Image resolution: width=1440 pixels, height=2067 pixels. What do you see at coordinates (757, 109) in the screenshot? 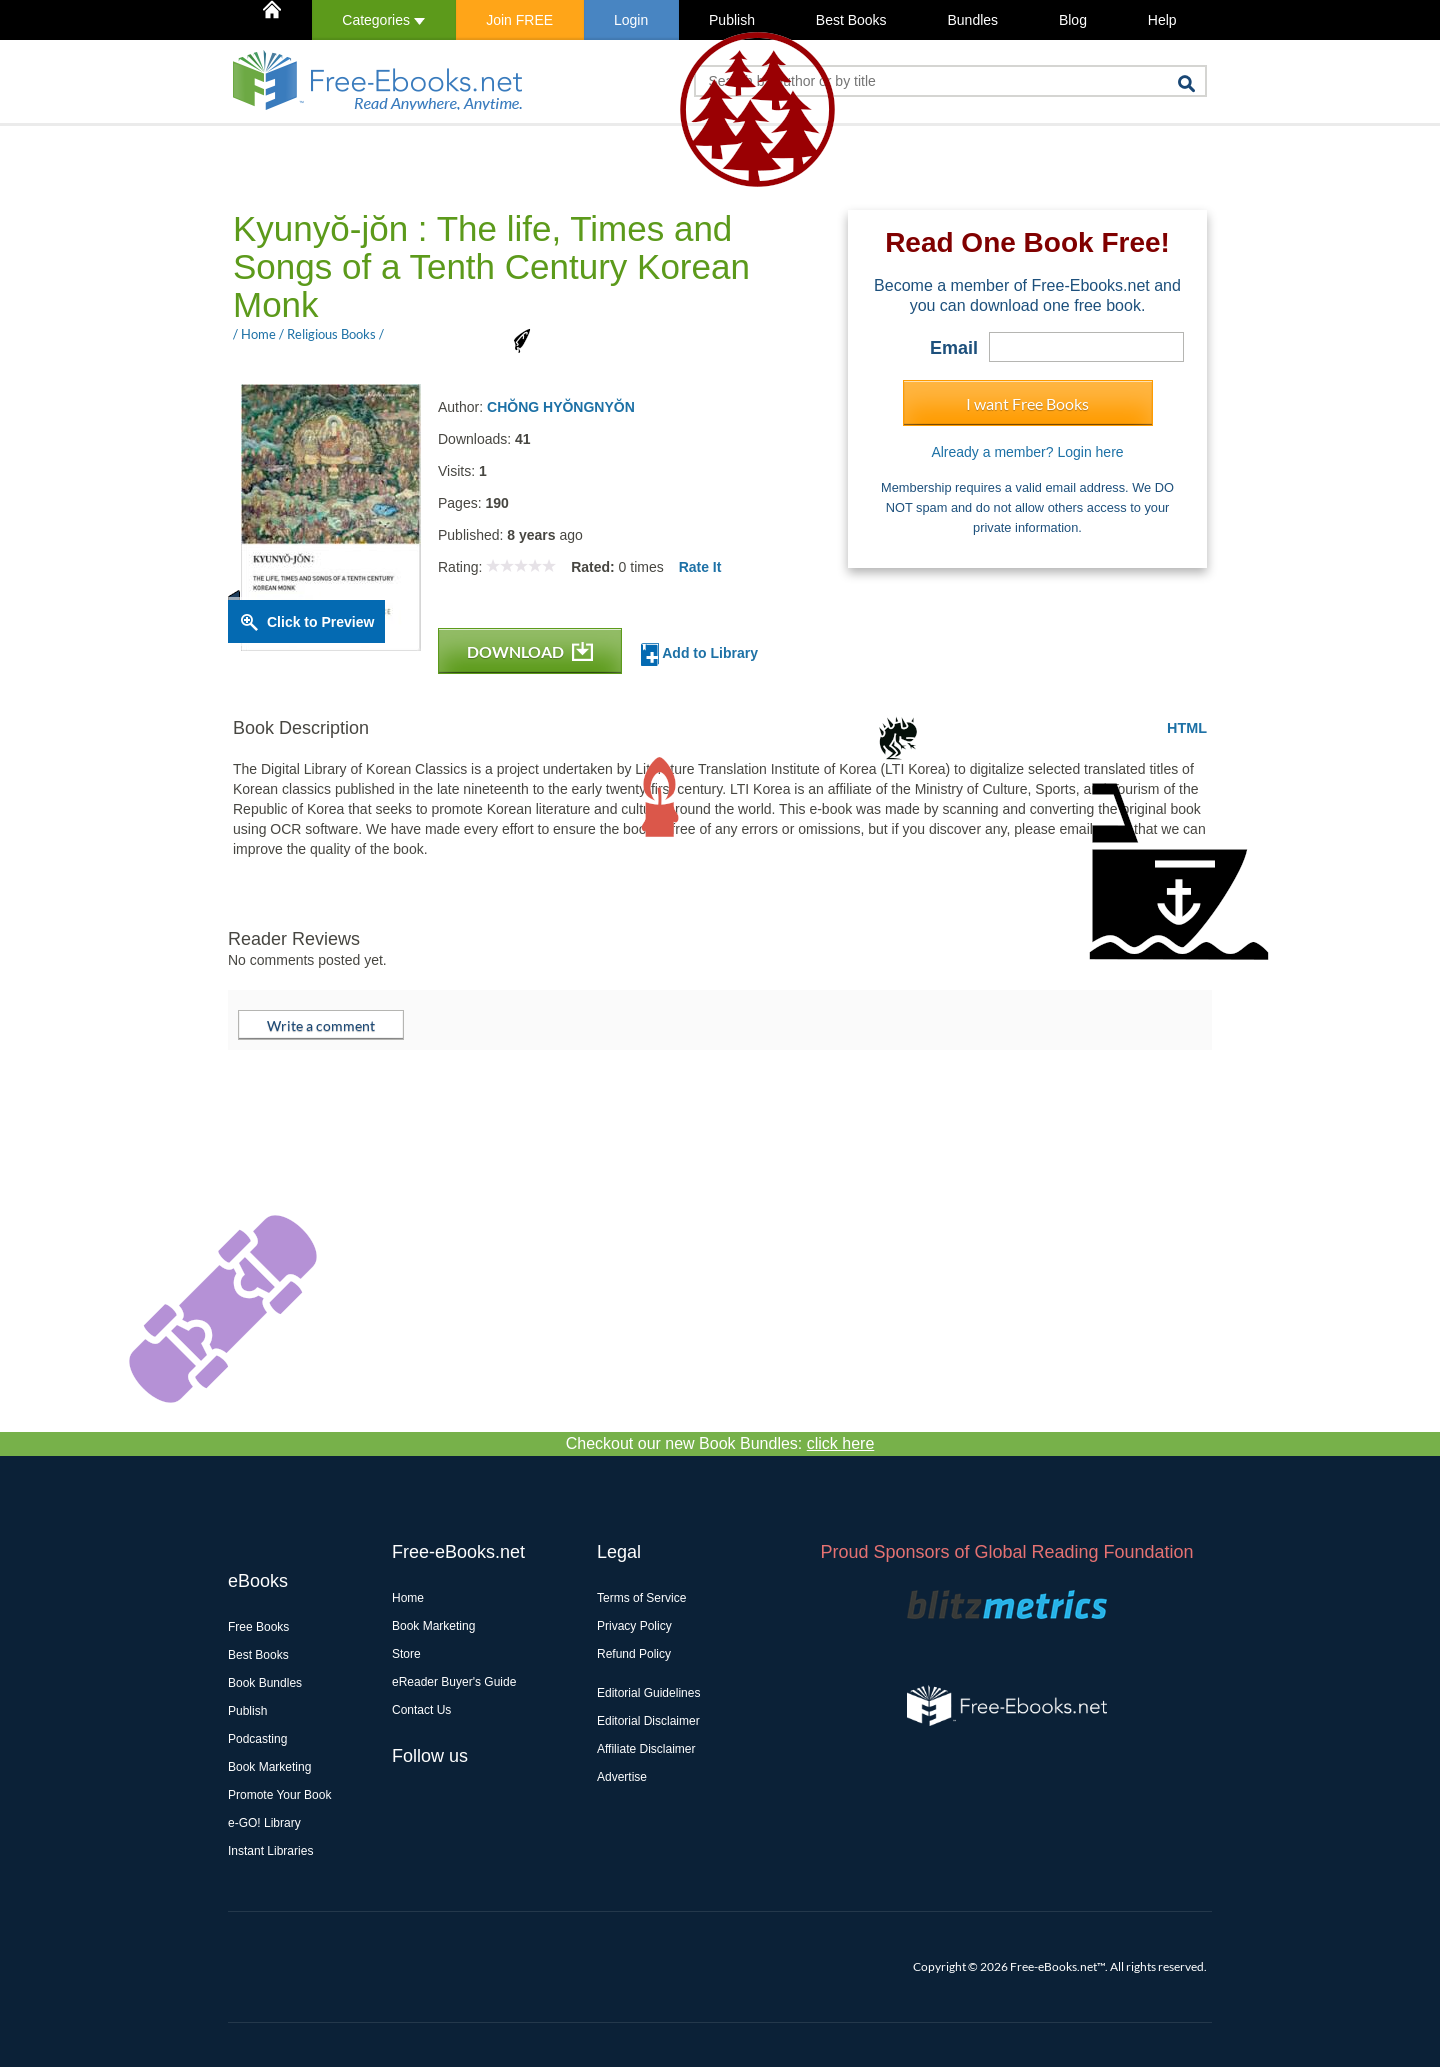
I see `explore forest or nature areas in-game` at bounding box center [757, 109].